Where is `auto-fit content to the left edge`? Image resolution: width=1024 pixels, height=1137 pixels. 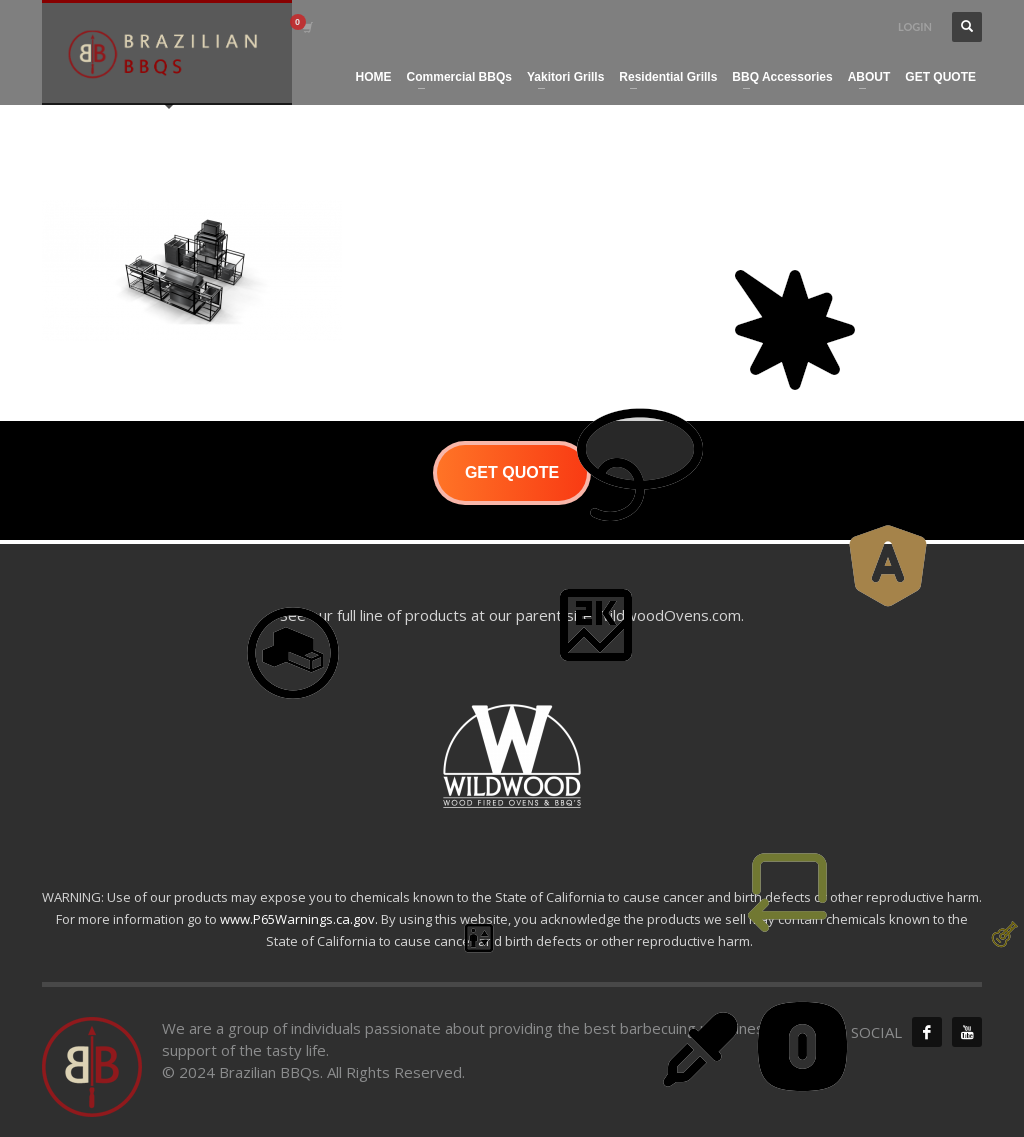
auto-fit content to the left edge is located at coordinates (789, 890).